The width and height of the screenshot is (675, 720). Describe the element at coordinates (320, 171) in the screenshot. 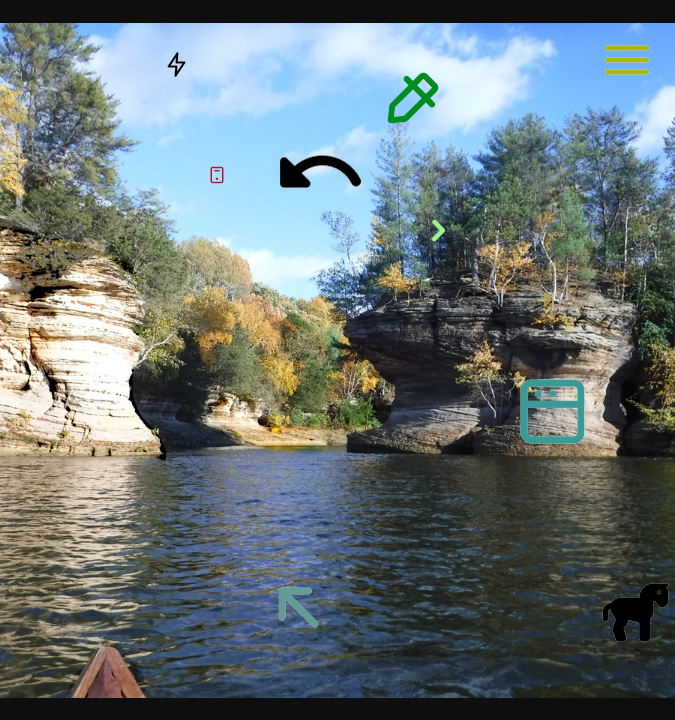

I see `undo the last action` at that location.